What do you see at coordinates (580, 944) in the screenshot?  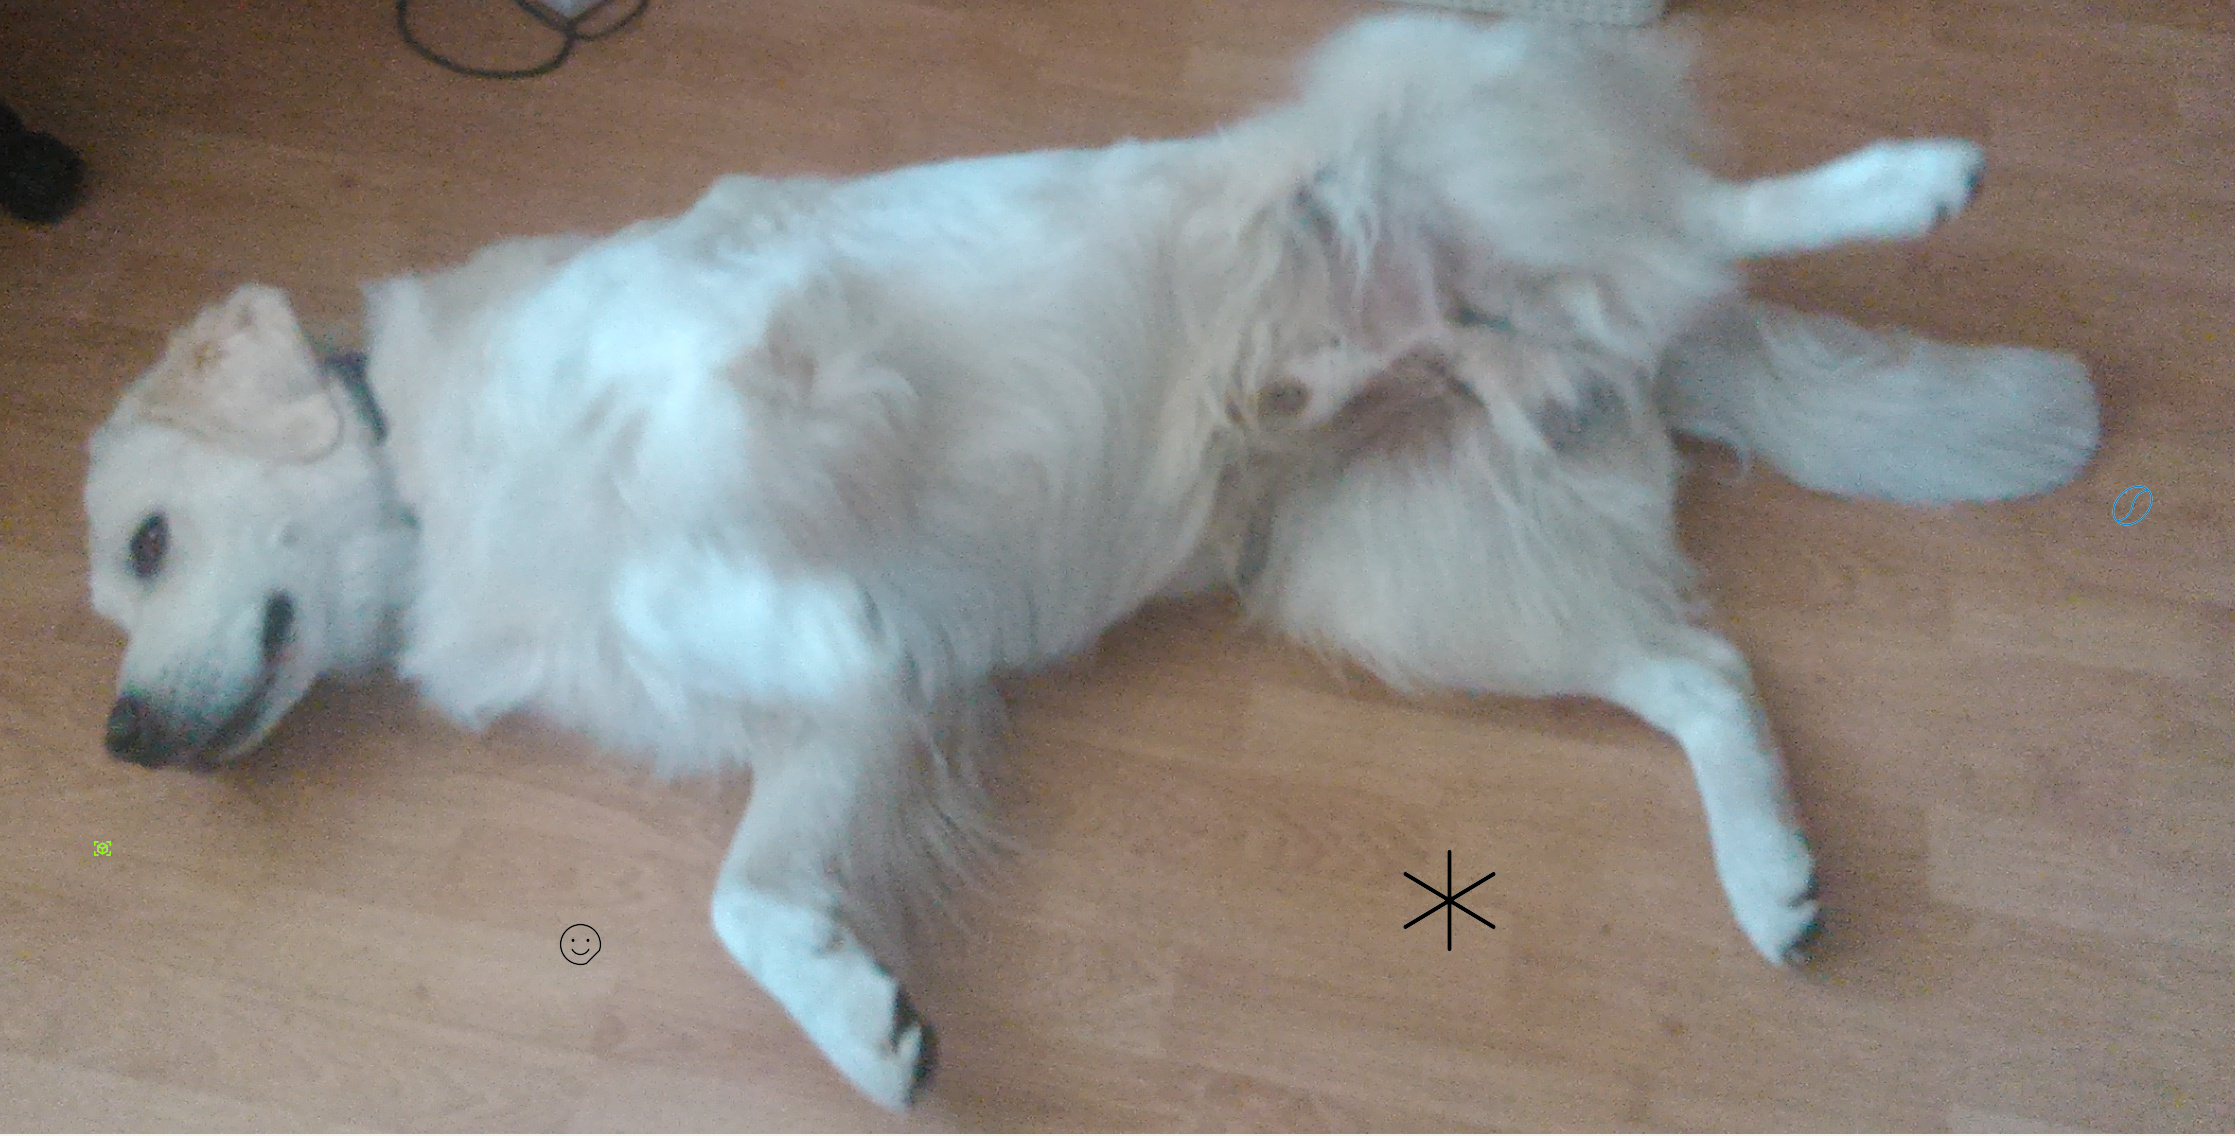 I see `add a sticker to your message` at bounding box center [580, 944].